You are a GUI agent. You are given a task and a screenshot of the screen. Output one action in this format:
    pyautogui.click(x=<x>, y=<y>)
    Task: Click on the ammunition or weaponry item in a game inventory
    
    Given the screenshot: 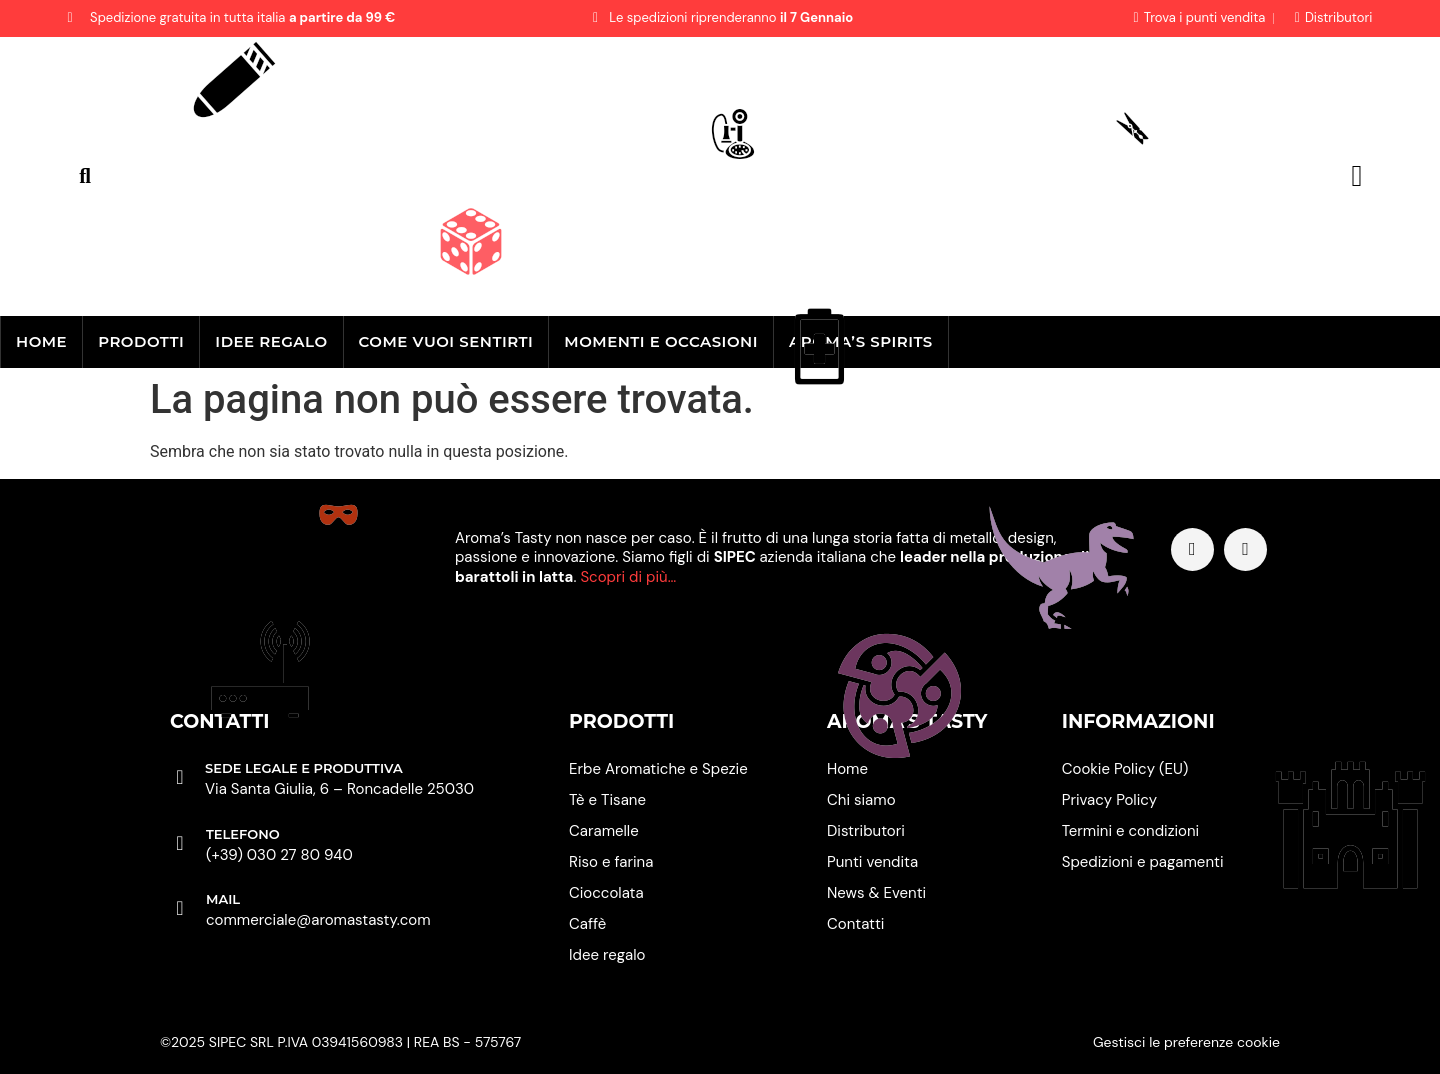 What is the action you would take?
    pyautogui.click(x=234, y=79)
    